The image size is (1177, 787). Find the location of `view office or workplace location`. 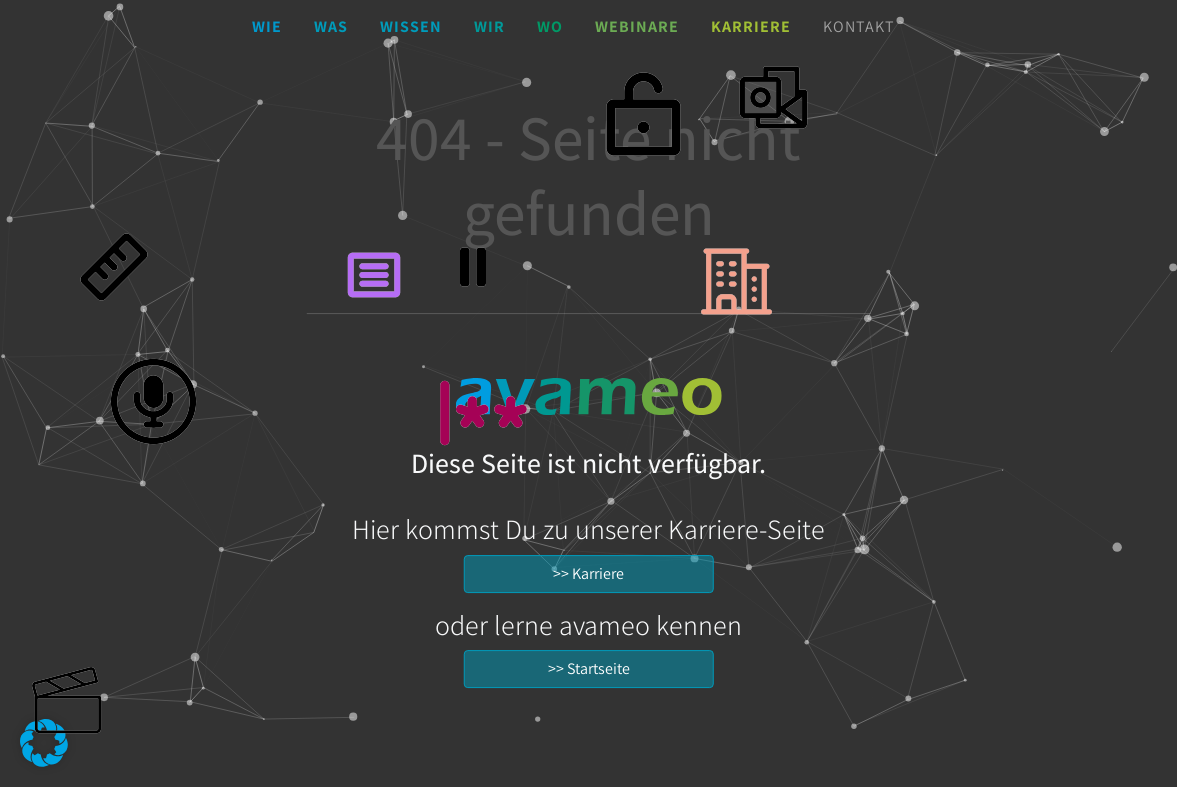

view office or workplace location is located at coordinates (736, 281).